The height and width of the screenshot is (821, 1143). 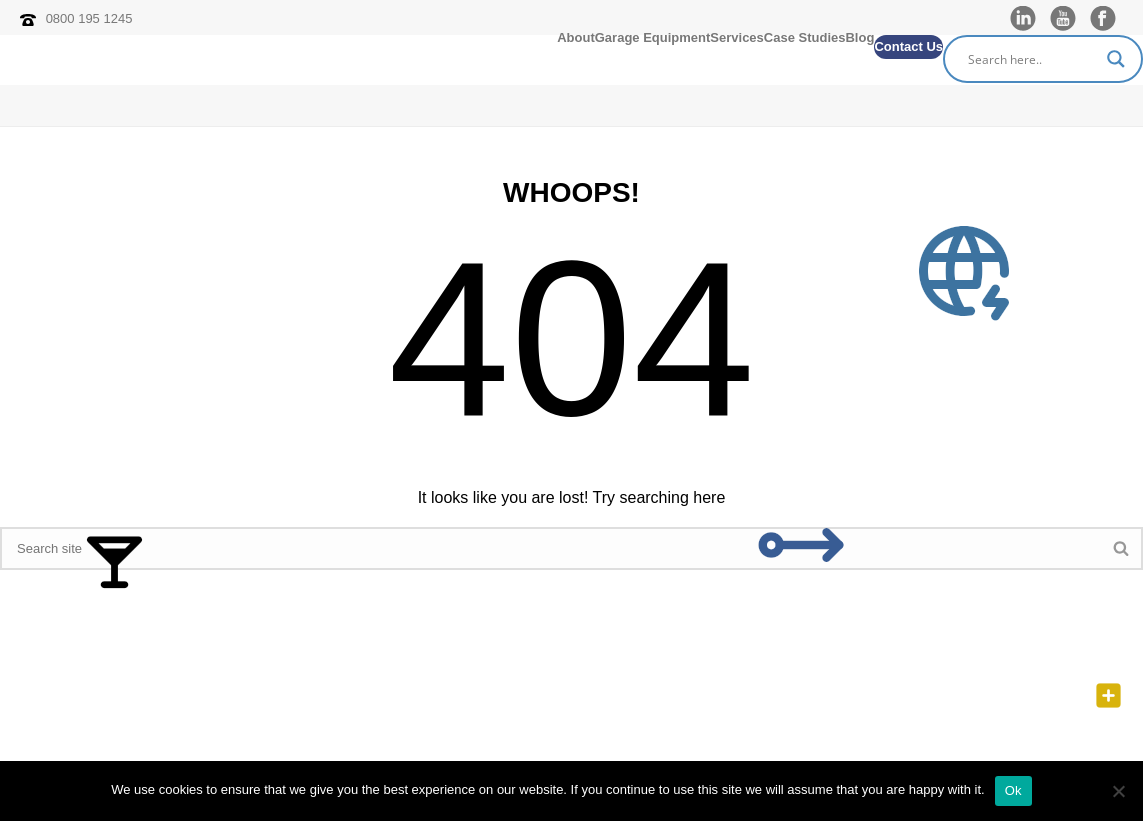 I want to click on add a new item, so click(x=1108, y=695).